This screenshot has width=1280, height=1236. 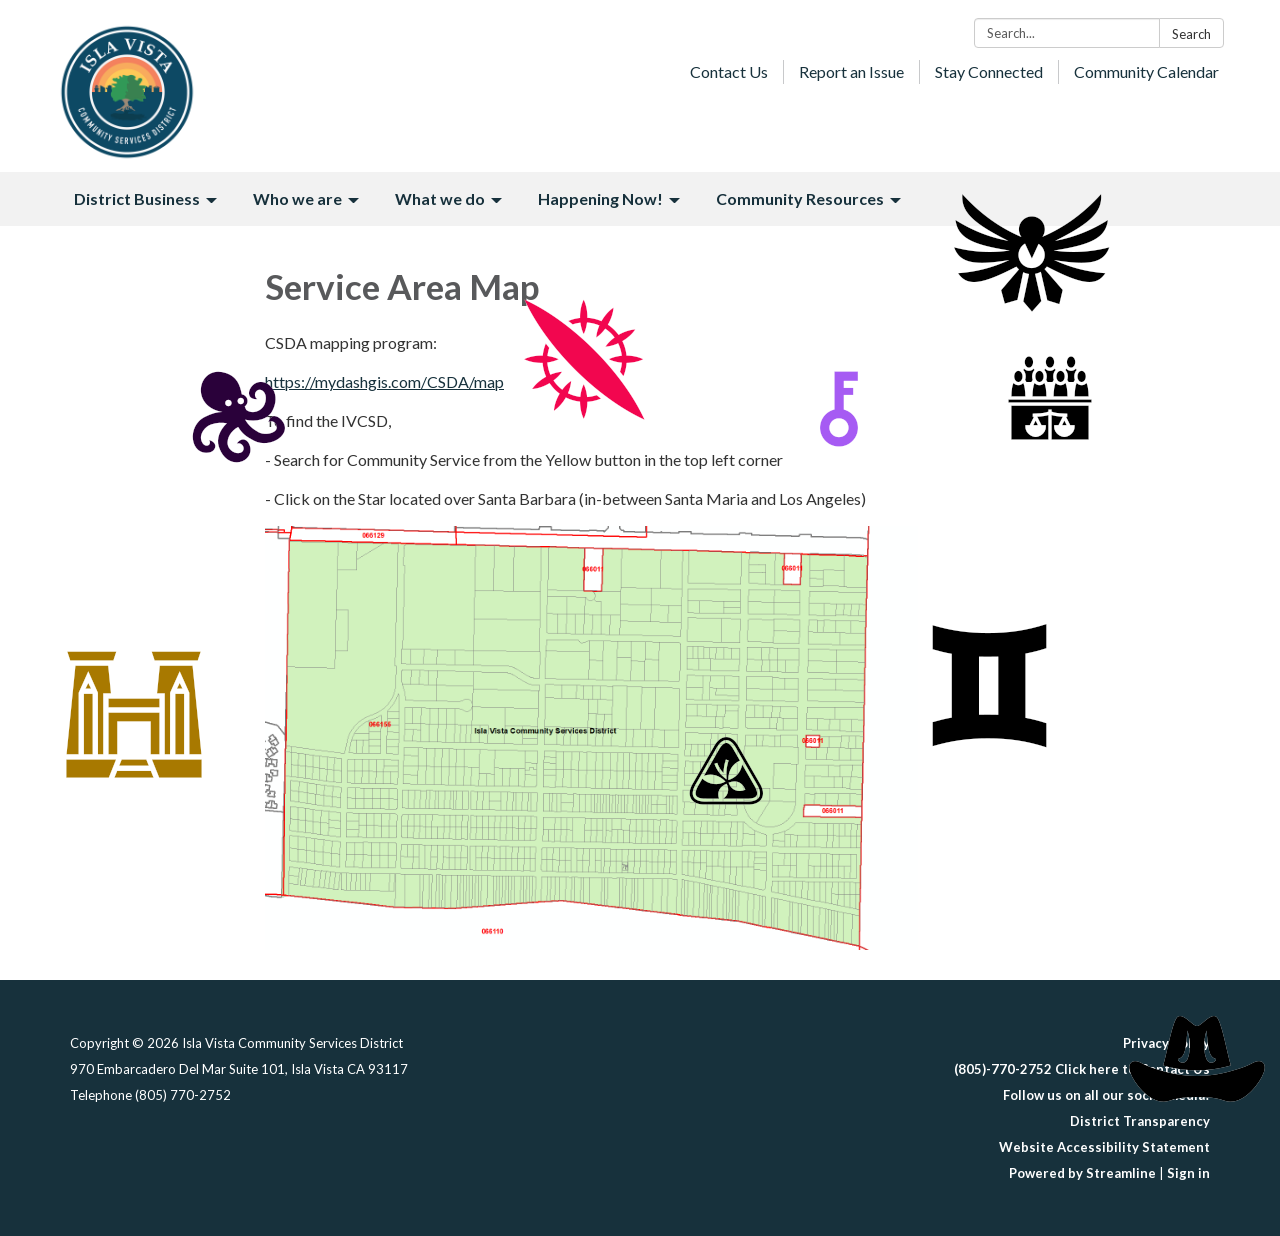 I want to click on unlock a feature or access restricted content, so click(x=839, y=409).